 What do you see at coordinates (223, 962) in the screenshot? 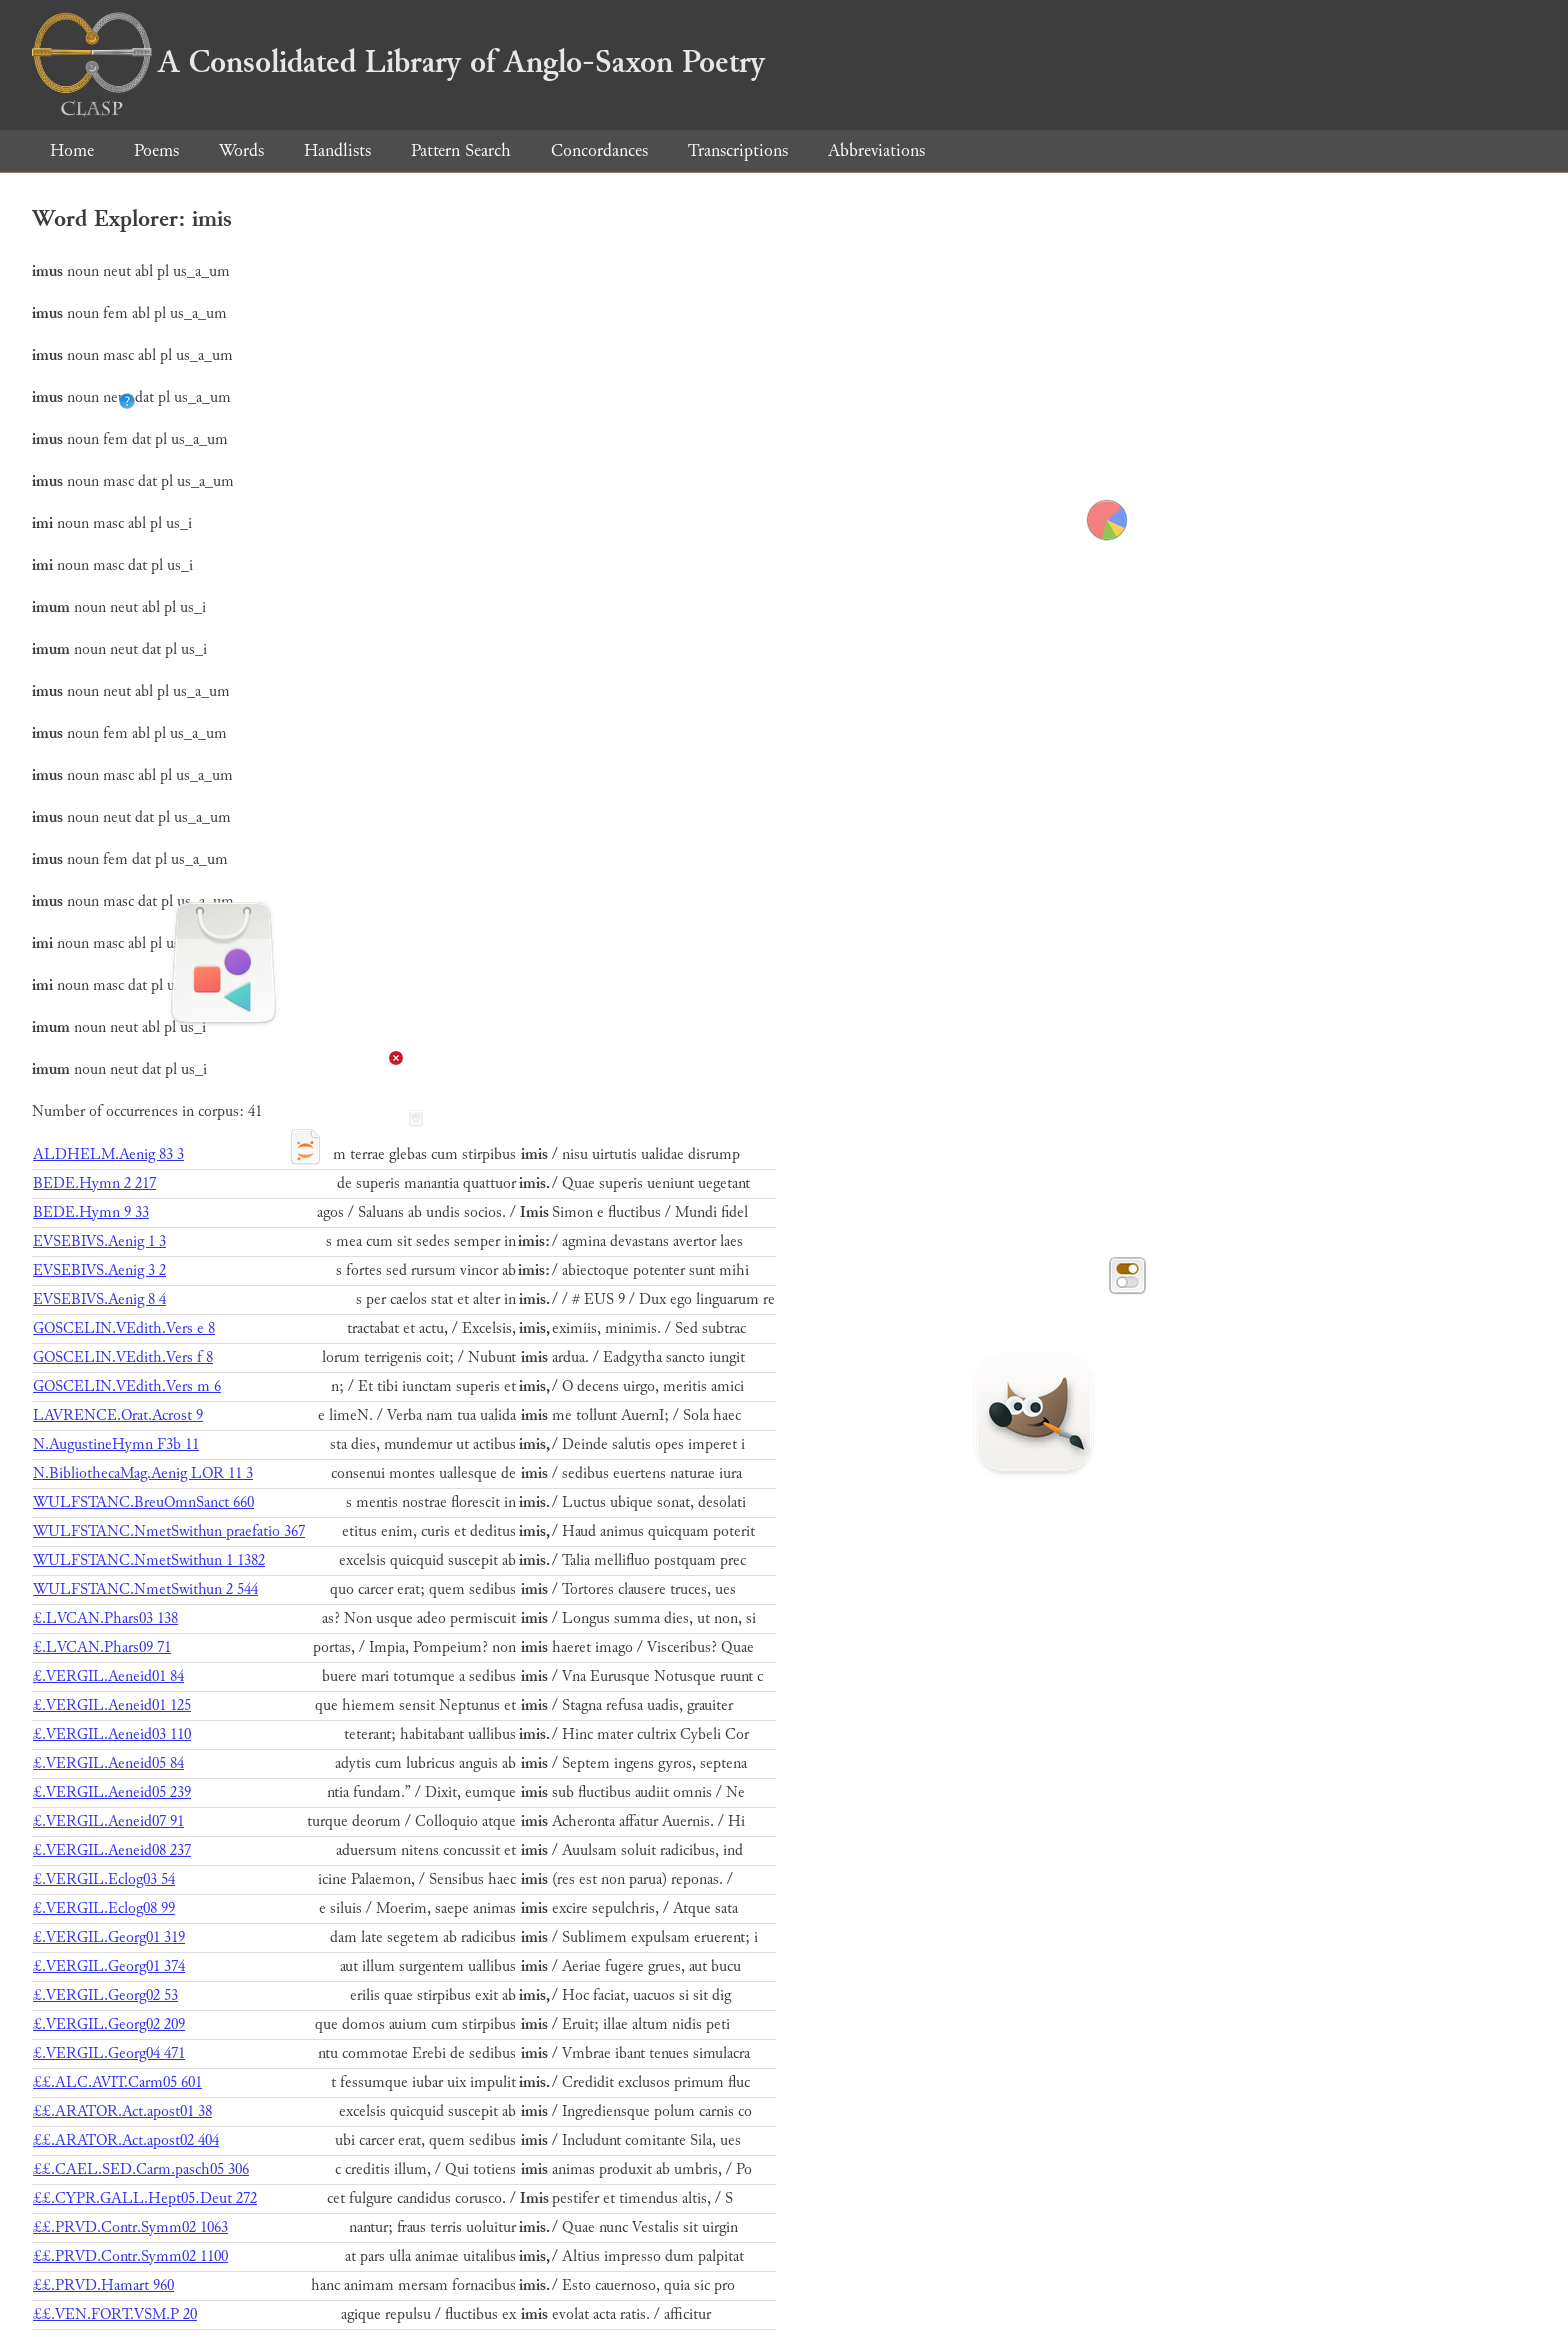
I see `open the software center to browse and install apps` at bounding box center [223, 962].